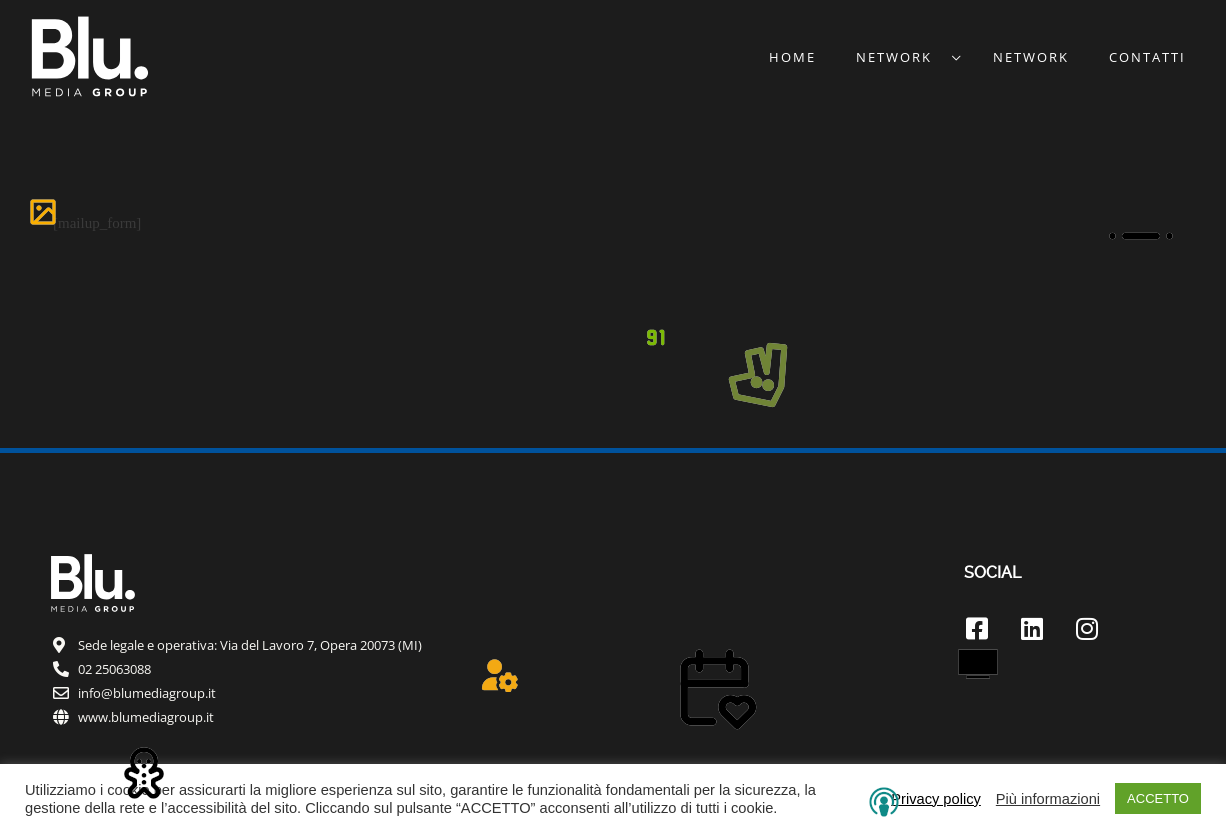 The width and height of the screenshot is (1226, 833). I want to click on open apple podcasts, so click(884, 802).